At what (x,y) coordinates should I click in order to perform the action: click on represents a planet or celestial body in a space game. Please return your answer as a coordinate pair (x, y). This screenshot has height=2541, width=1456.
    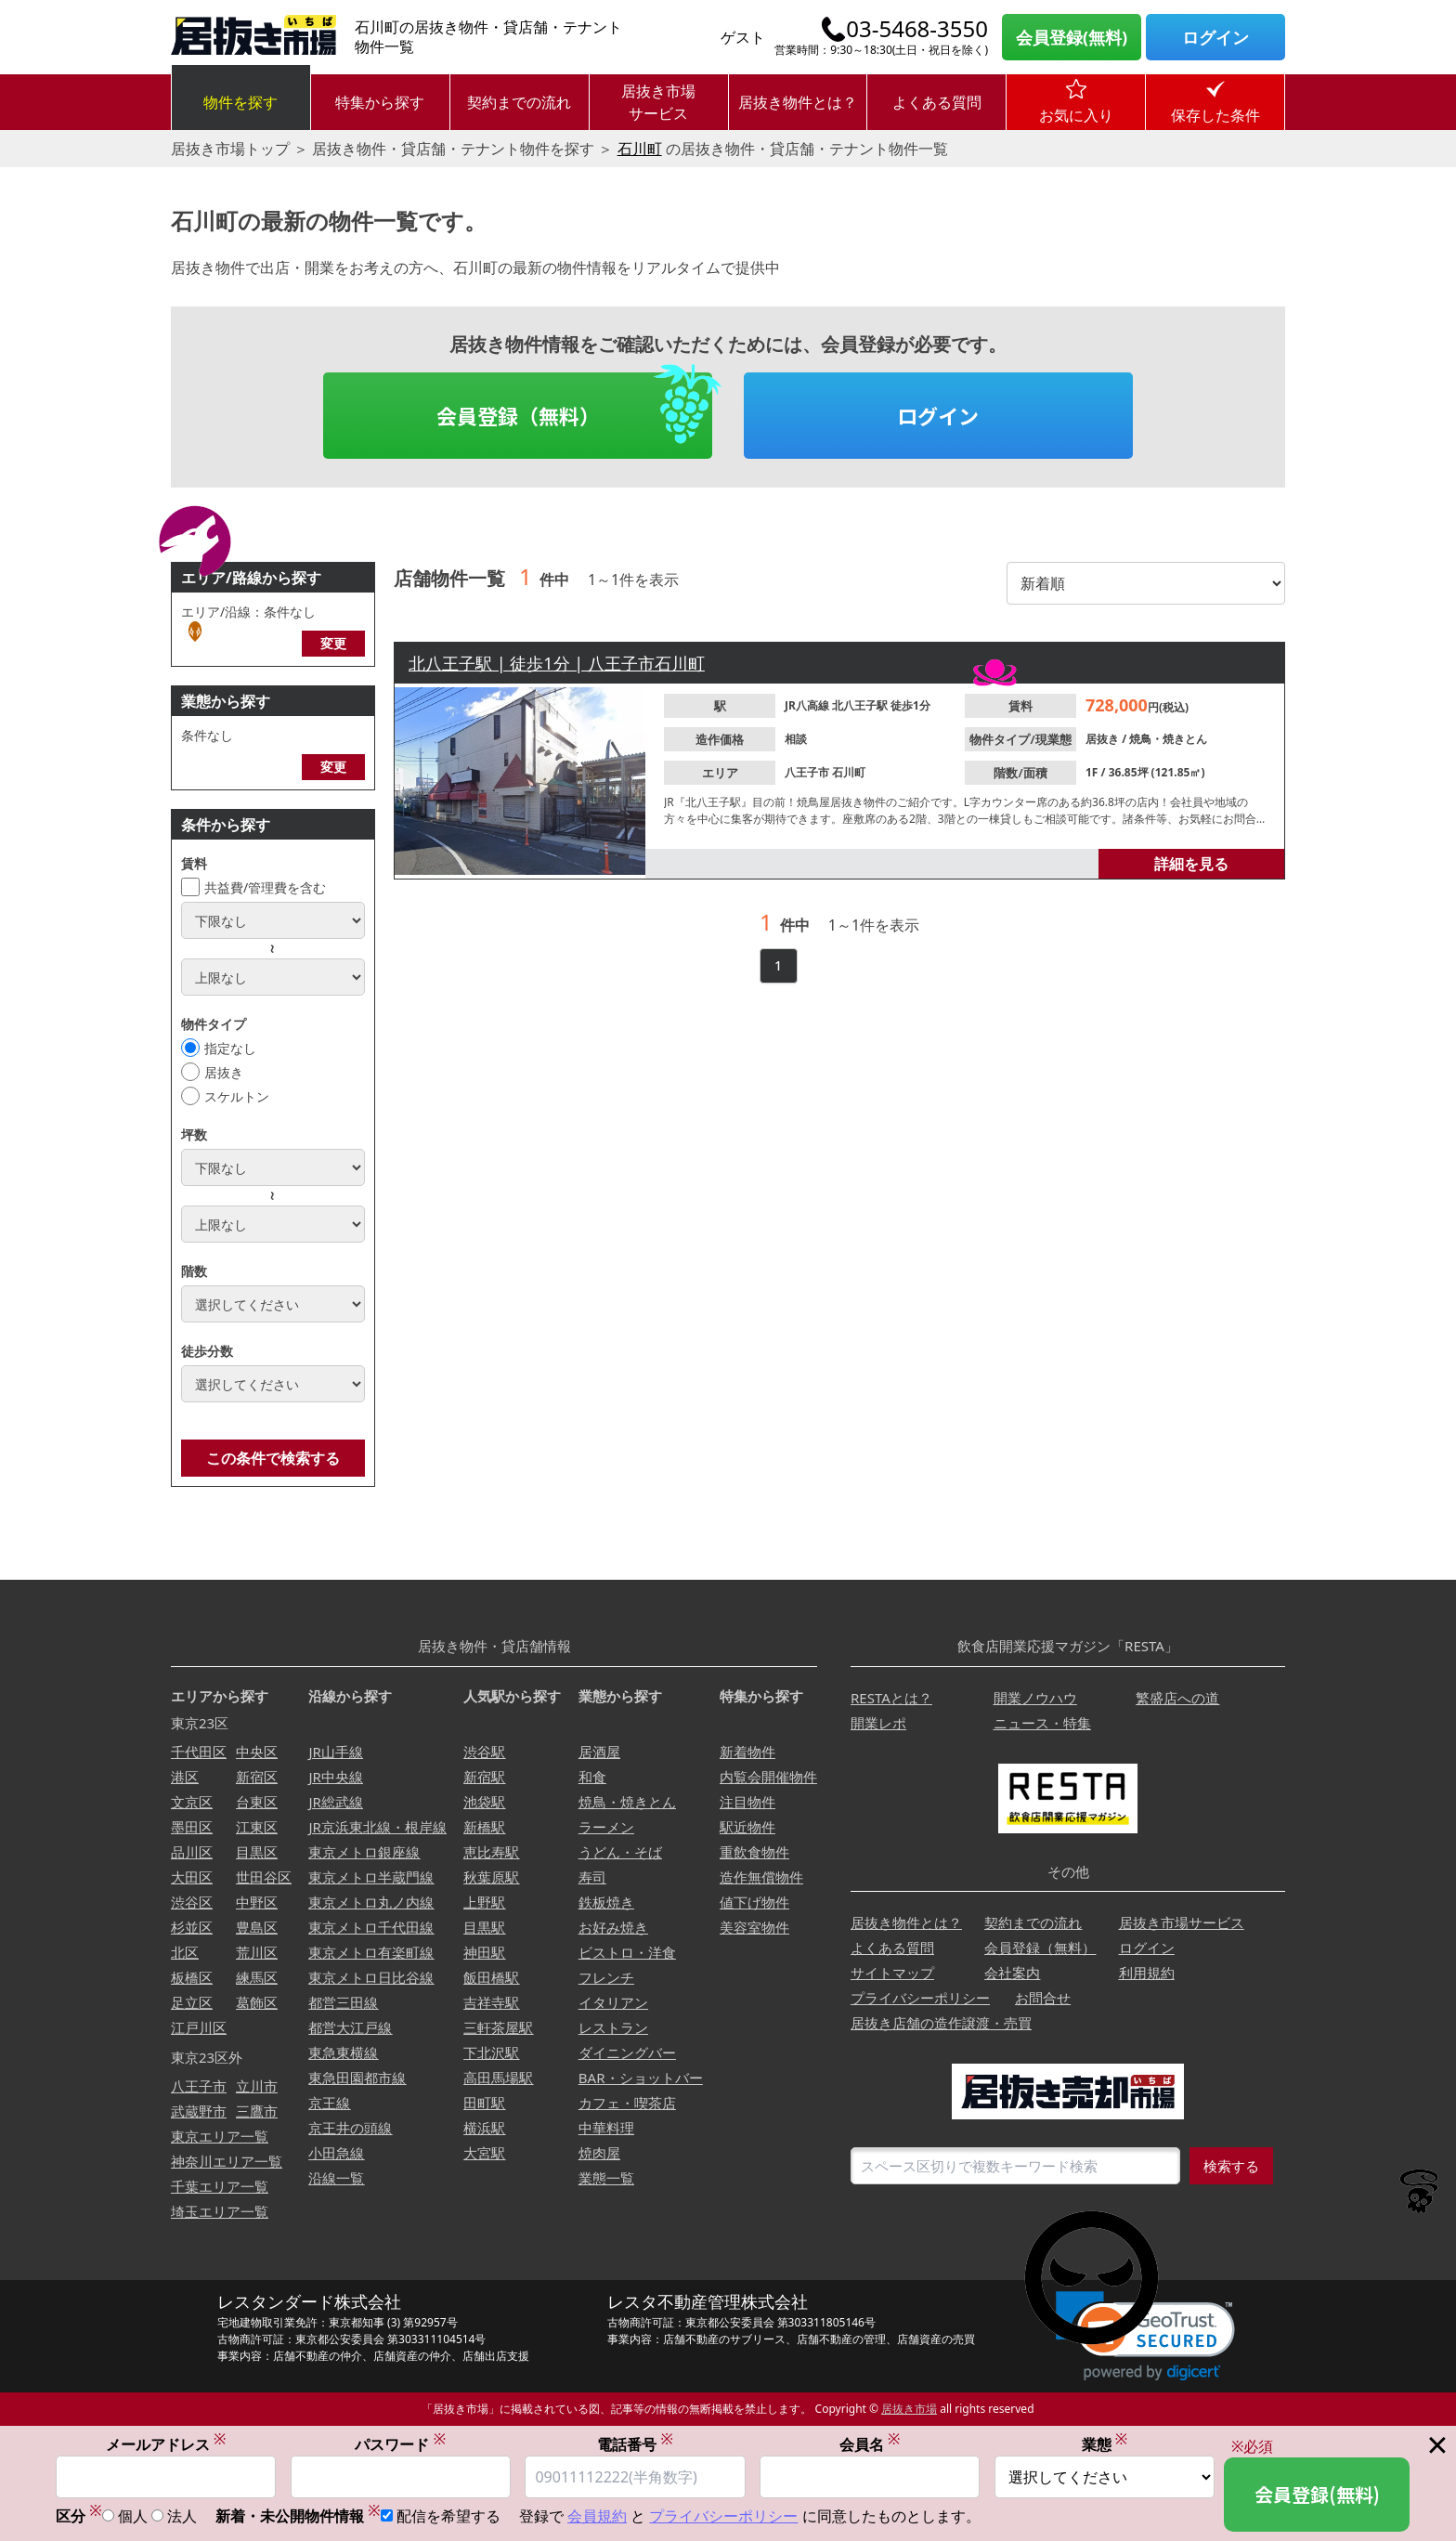
    Looking at the image, I should click on (994, 673).